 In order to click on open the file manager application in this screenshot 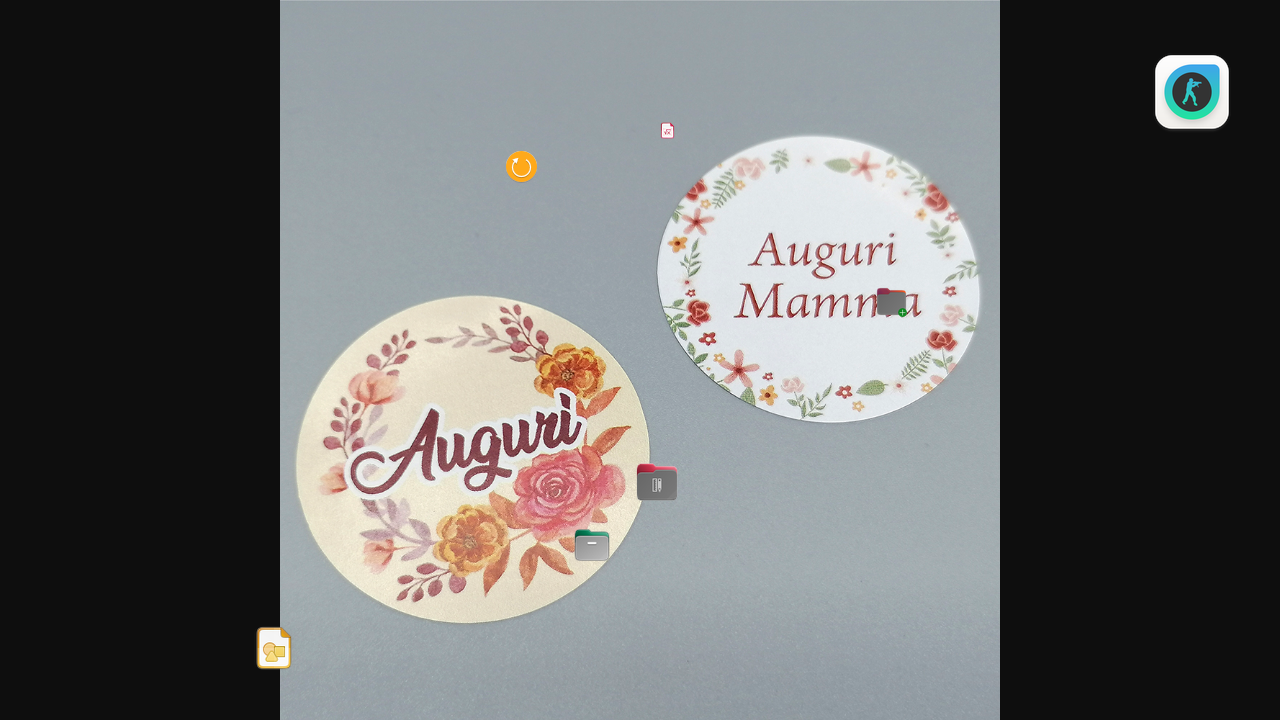, I will do `click(592, 545)`.